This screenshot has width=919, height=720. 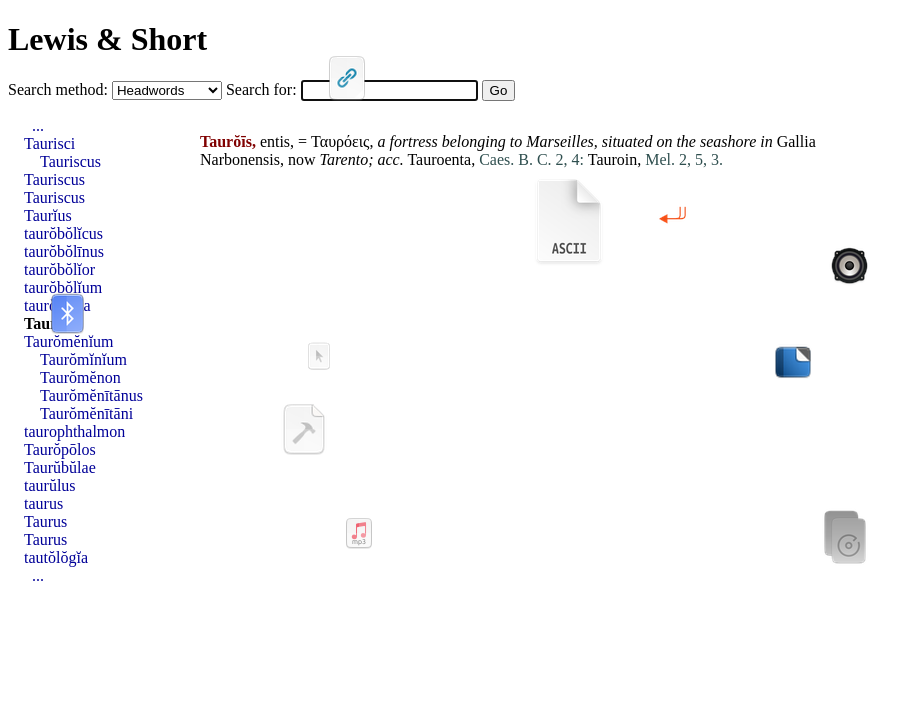 What do you see at coordinates (849, 265) in the screenshot?
I see `adjust speaker or audio output volume` at bounding box center [849, 265].